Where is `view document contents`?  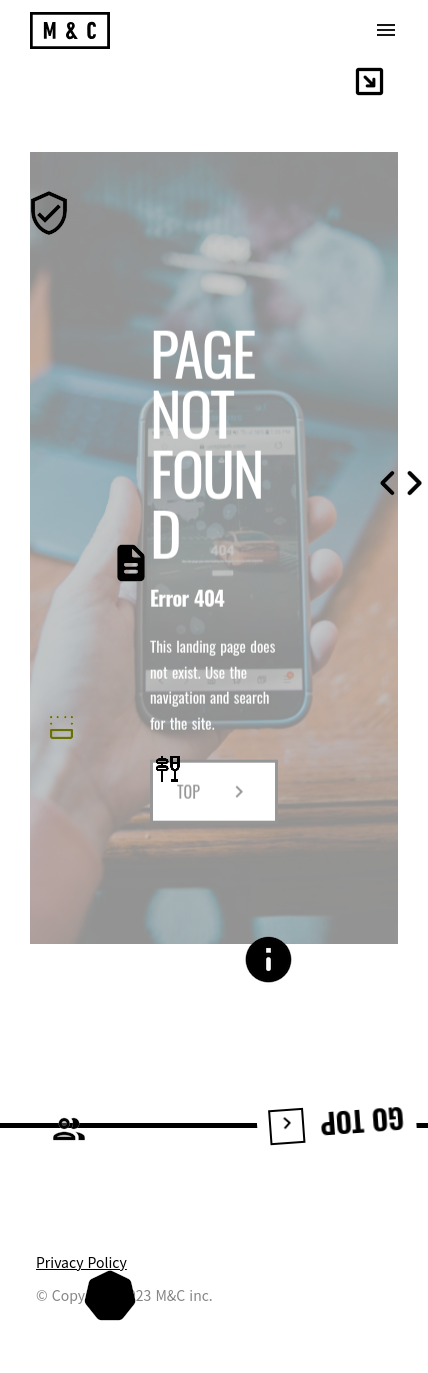 view document contents is located at coordinates (131, 563).